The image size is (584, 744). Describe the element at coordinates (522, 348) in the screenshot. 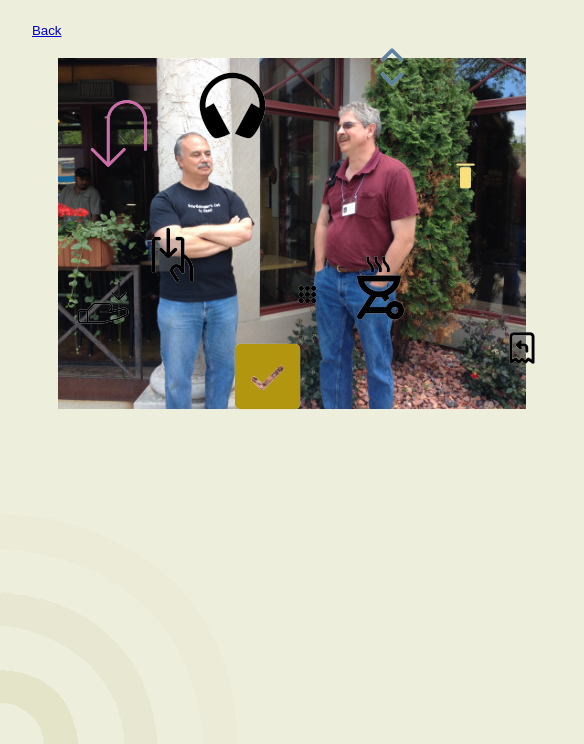

I see `request a refund for a purchase` at that location.